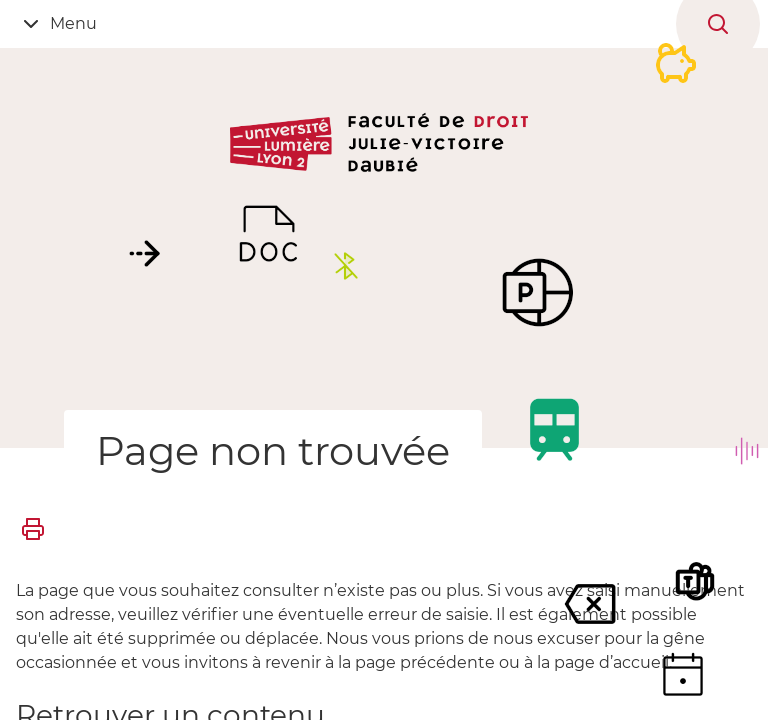 This screenshot has width=768, height=720. I want to click on open microsoft teams, so click(695, 582).